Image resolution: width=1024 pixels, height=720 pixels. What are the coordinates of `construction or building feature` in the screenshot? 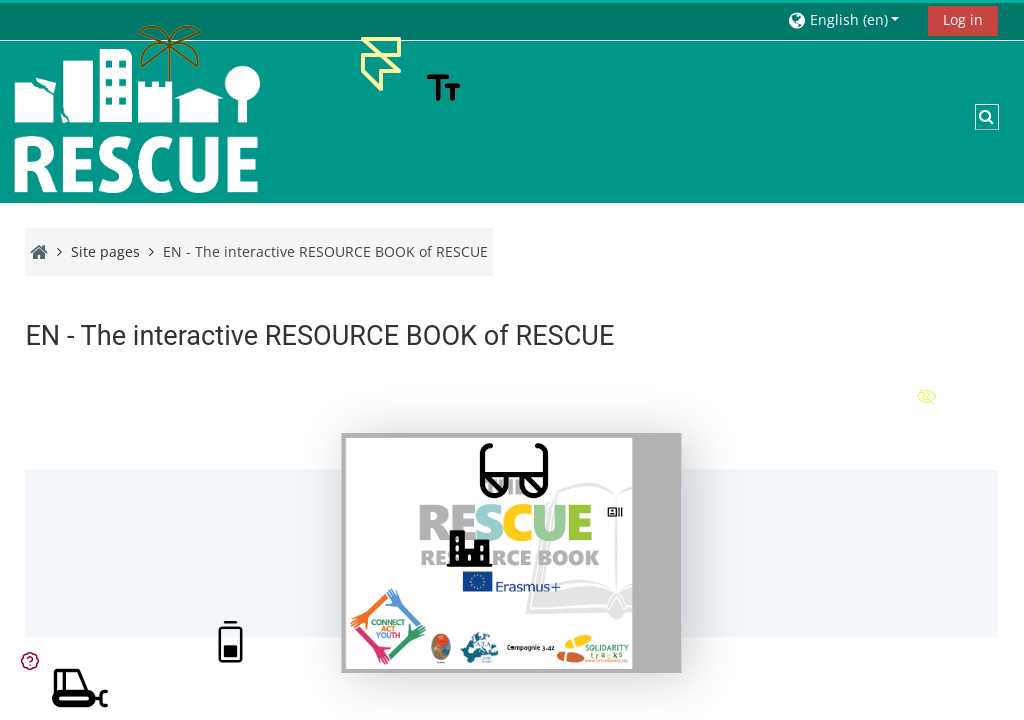 It's located at (80, 688).